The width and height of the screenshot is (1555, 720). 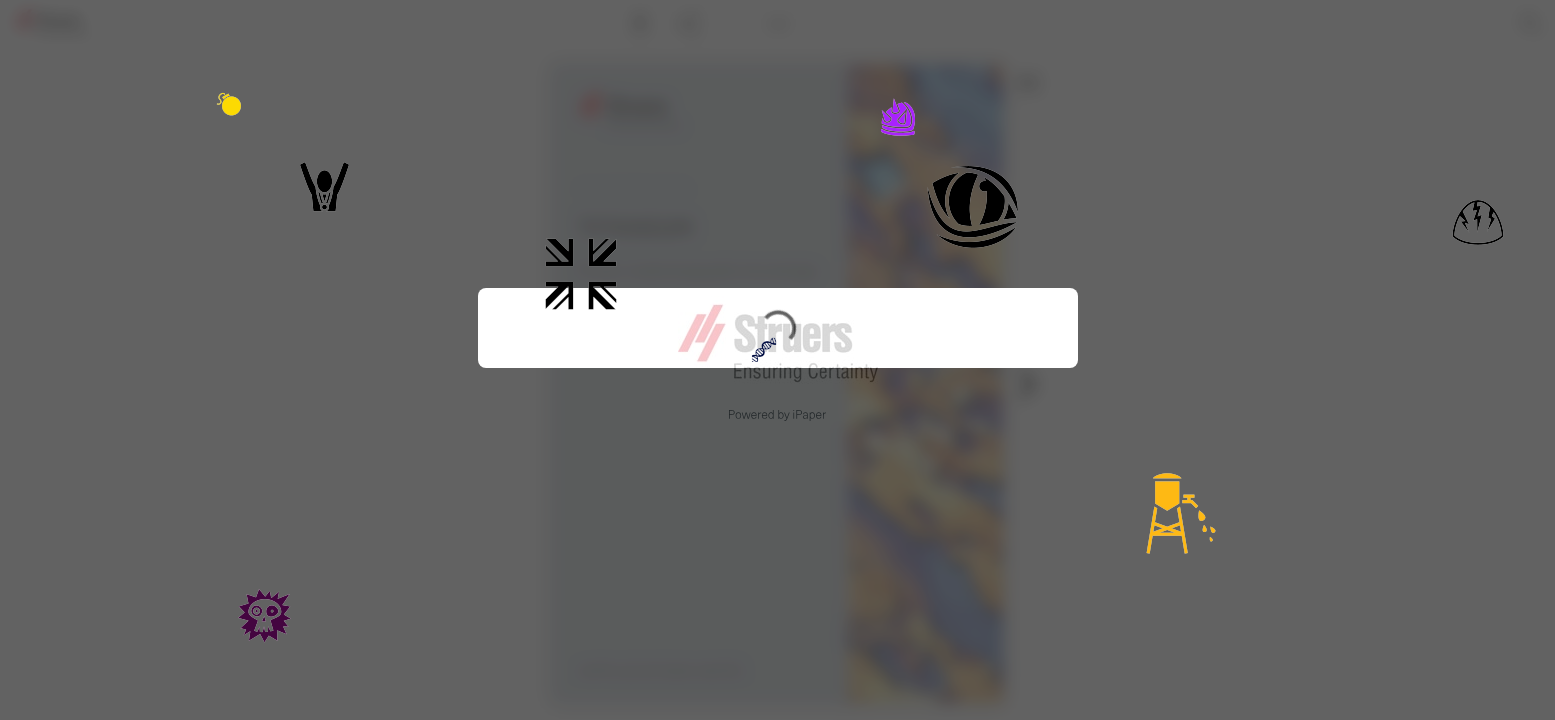 I want to click on equip shoulder armor to your character, so click(x=898, y=117).